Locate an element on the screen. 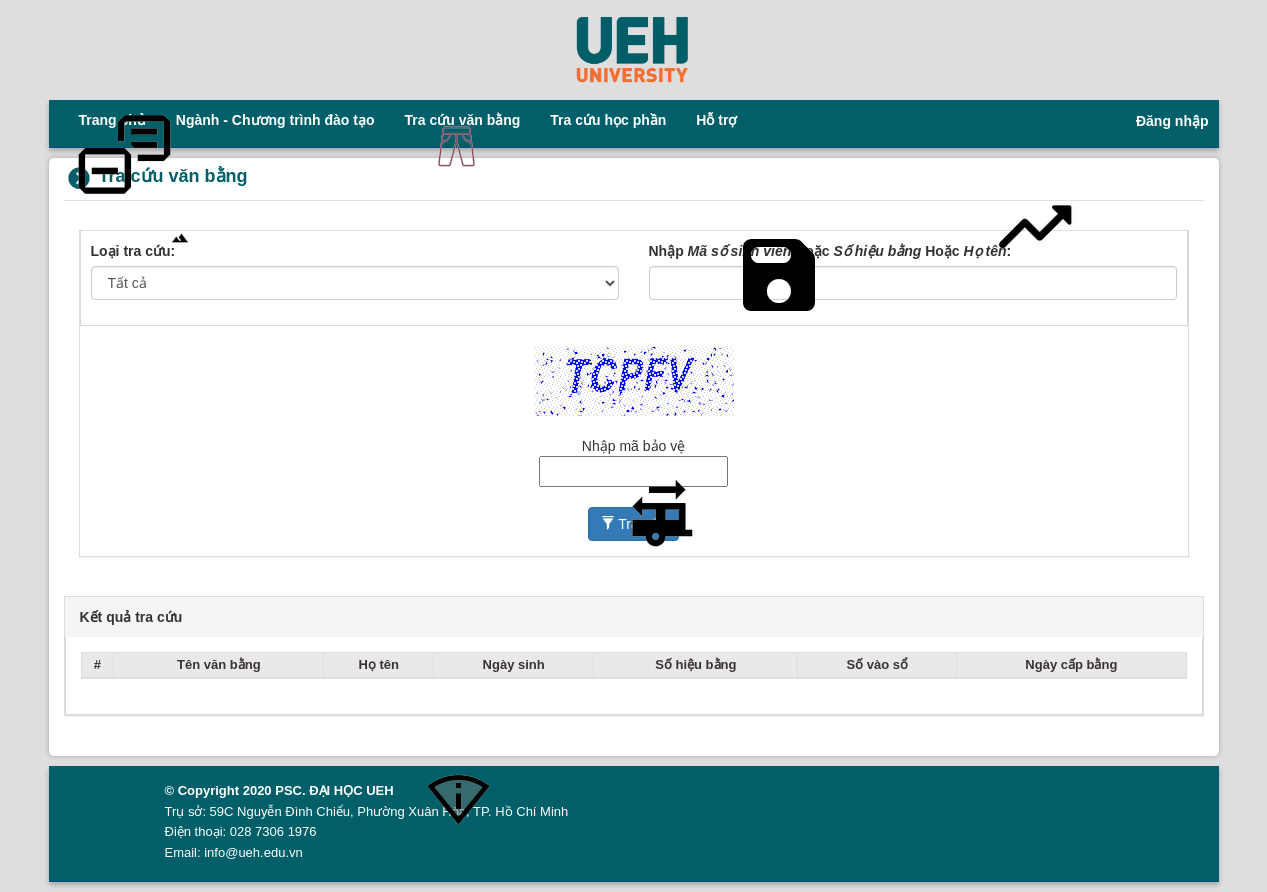 The width and height of the screenshot is (1267, 892). browse pants or bottoms category is located at coordinates (456, 146).